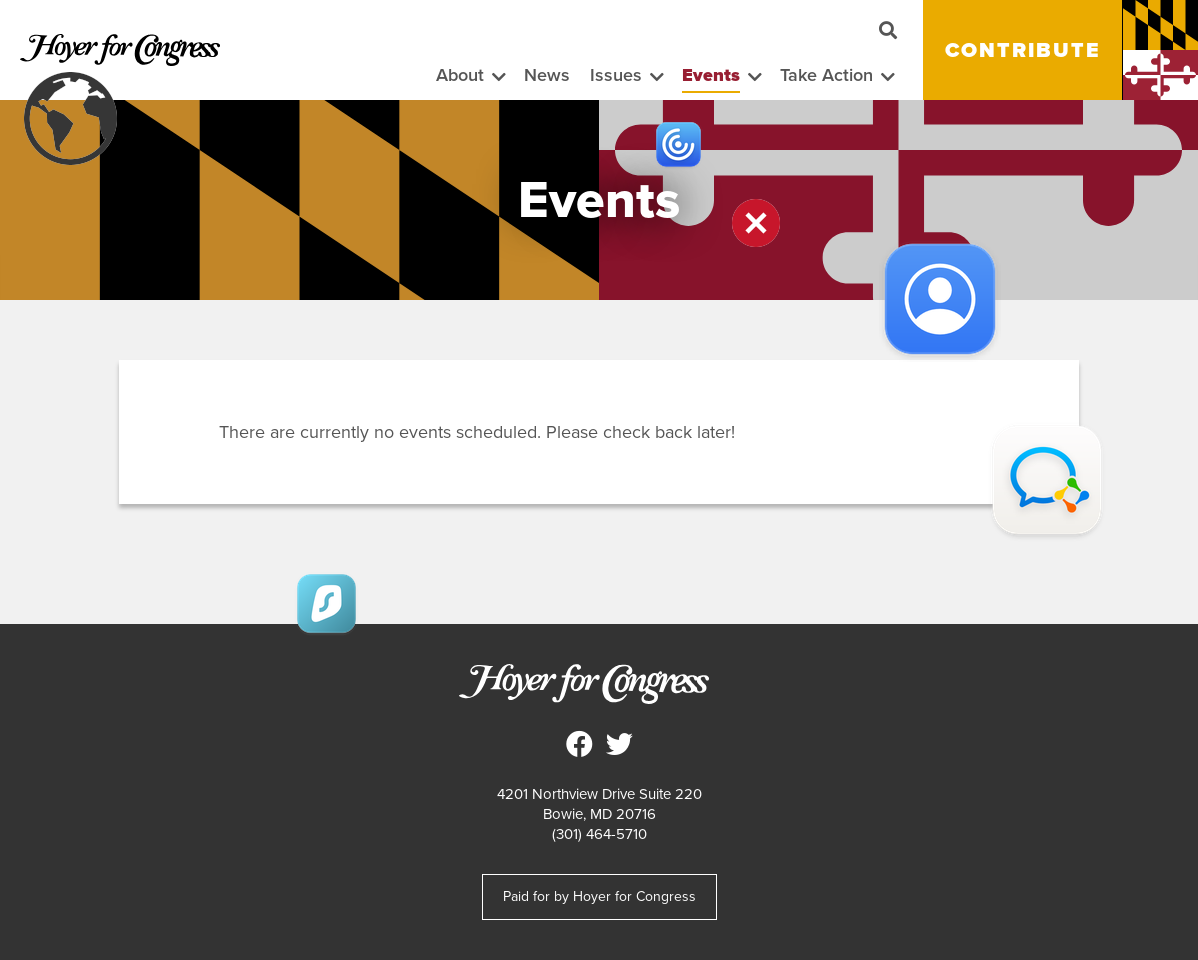 The height and width of the screenshot is (960, 1198). What do you see at coordinates (756, 223) in the screenshot?
I see `cancel or close the current action` at bounding box center [756, 223].